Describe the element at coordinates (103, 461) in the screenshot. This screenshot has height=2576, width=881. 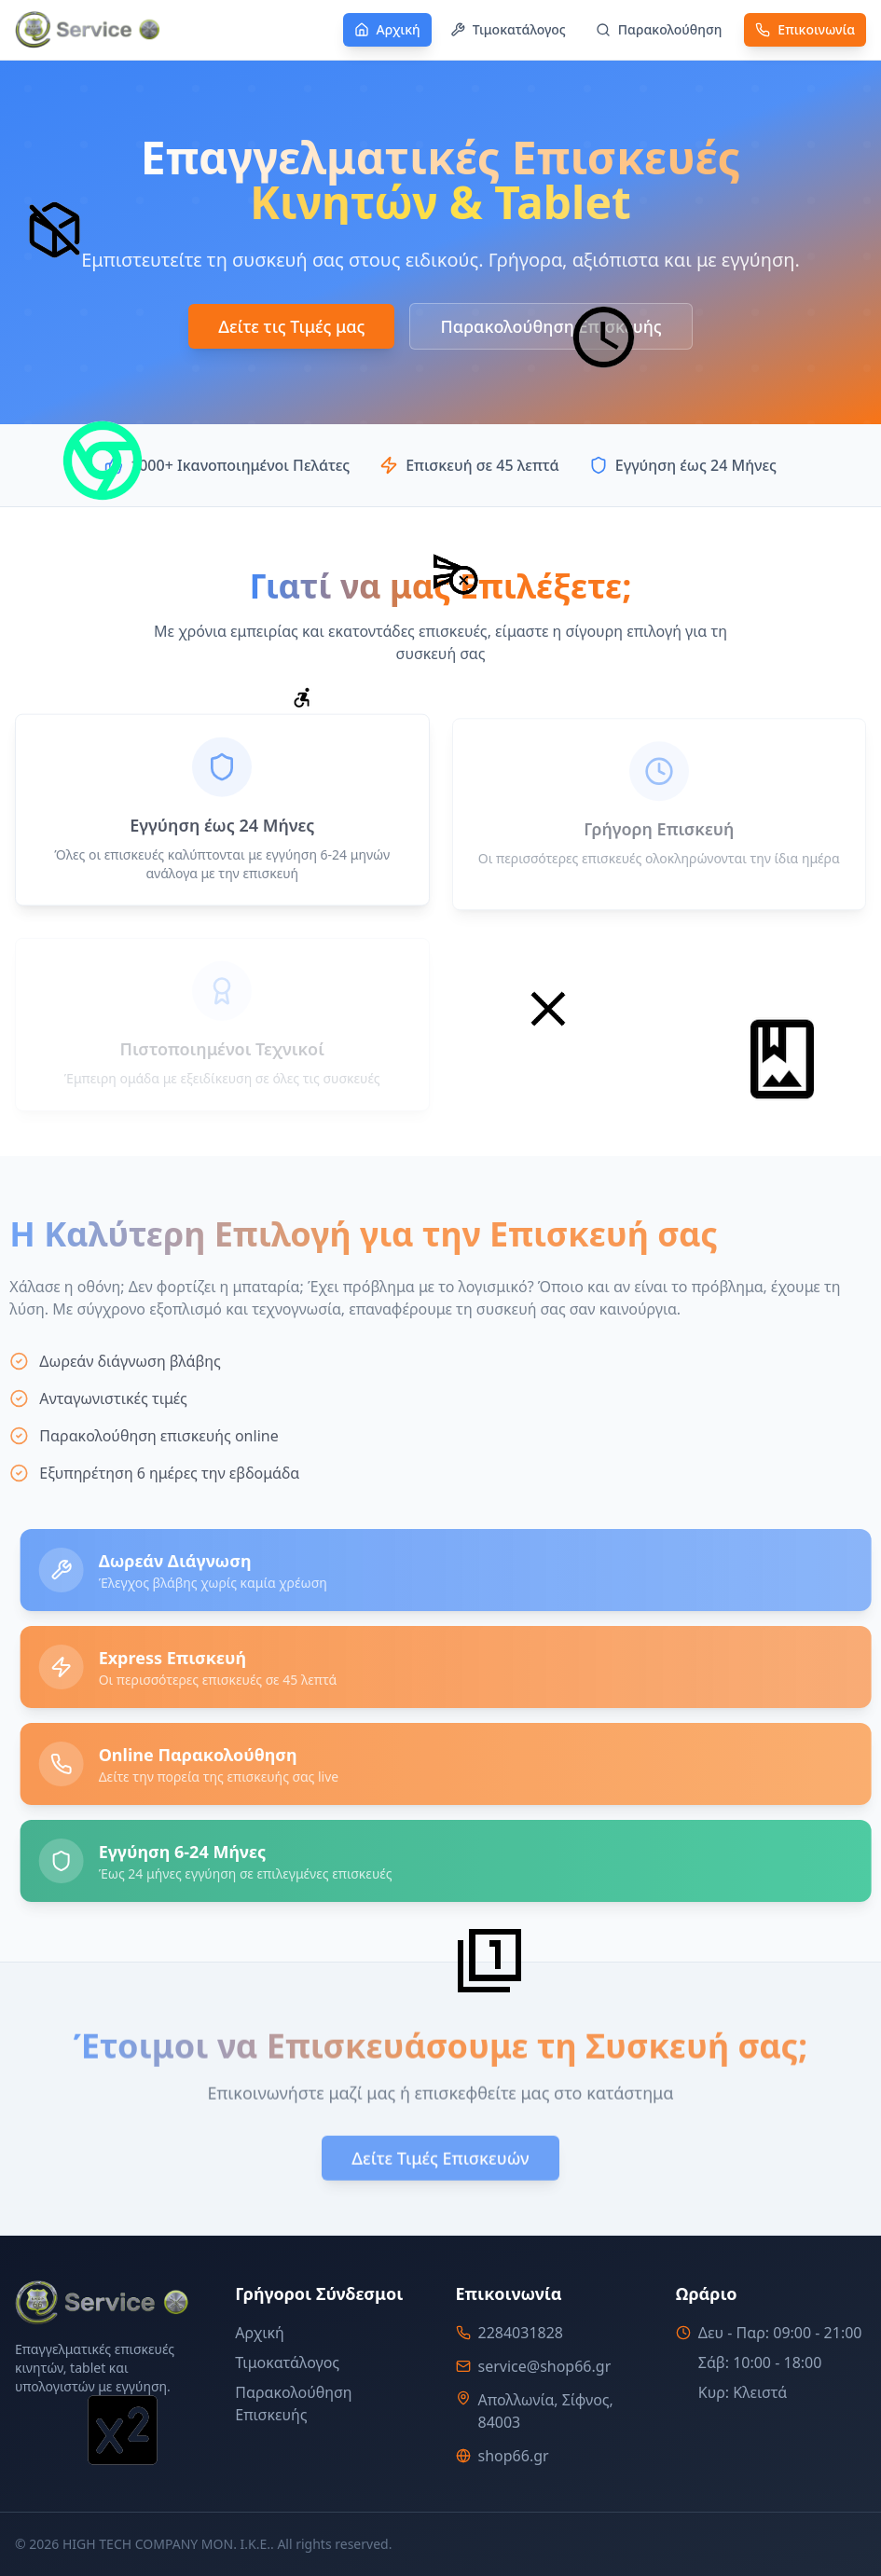
I see `open google chrome browser` at that location.